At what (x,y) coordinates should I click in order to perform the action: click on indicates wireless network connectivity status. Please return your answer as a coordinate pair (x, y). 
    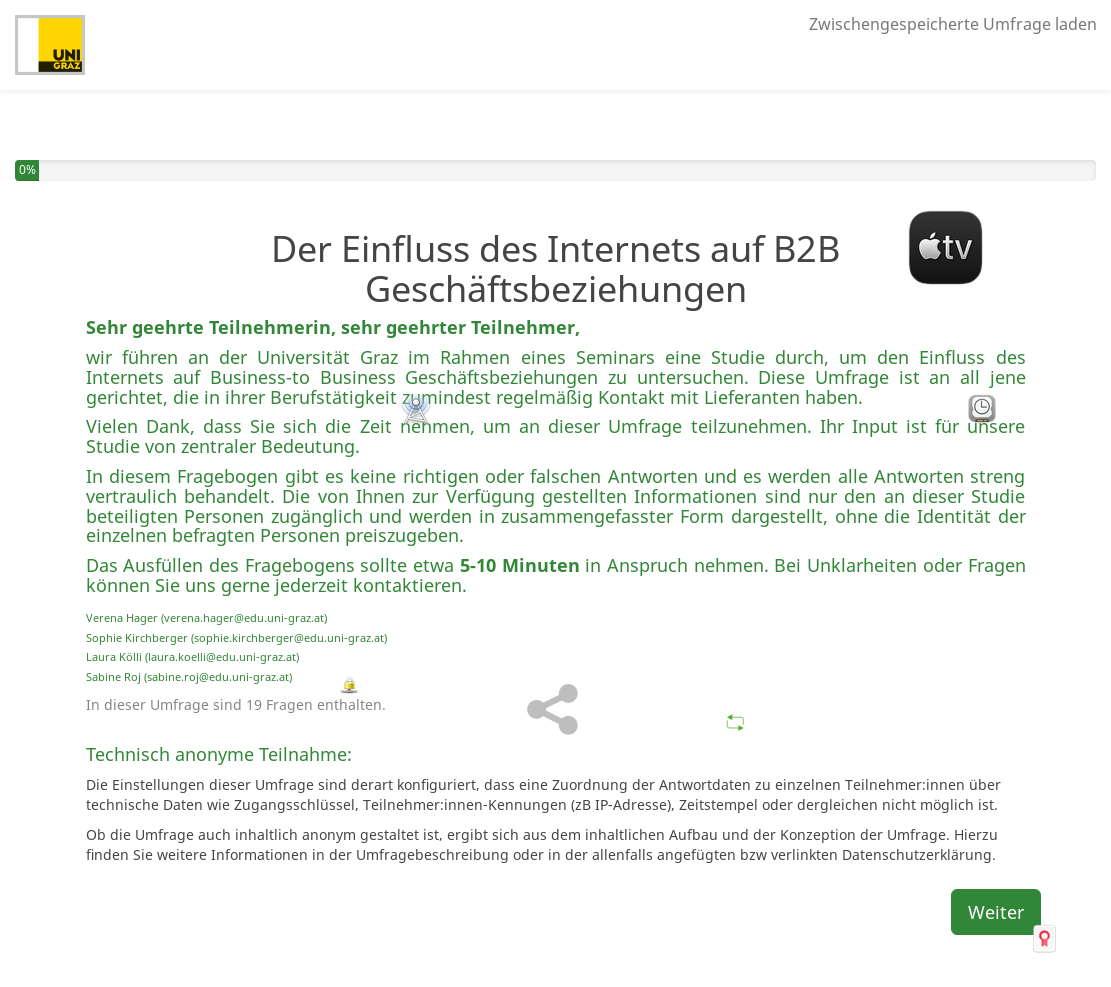
    Looking at the image, I should click on (416, 409).